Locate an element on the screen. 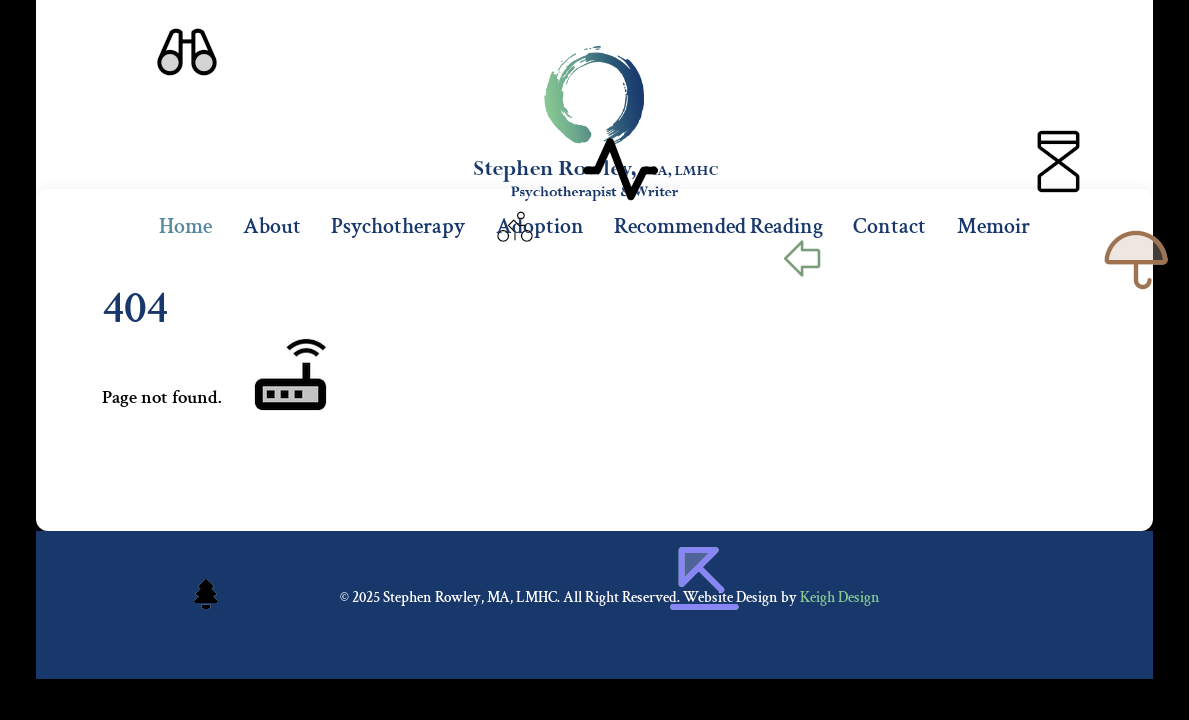 The height and width of the screenshot is (720, 1189). indicates a timer or countdown in progress is located at coordinates (1058, 161).